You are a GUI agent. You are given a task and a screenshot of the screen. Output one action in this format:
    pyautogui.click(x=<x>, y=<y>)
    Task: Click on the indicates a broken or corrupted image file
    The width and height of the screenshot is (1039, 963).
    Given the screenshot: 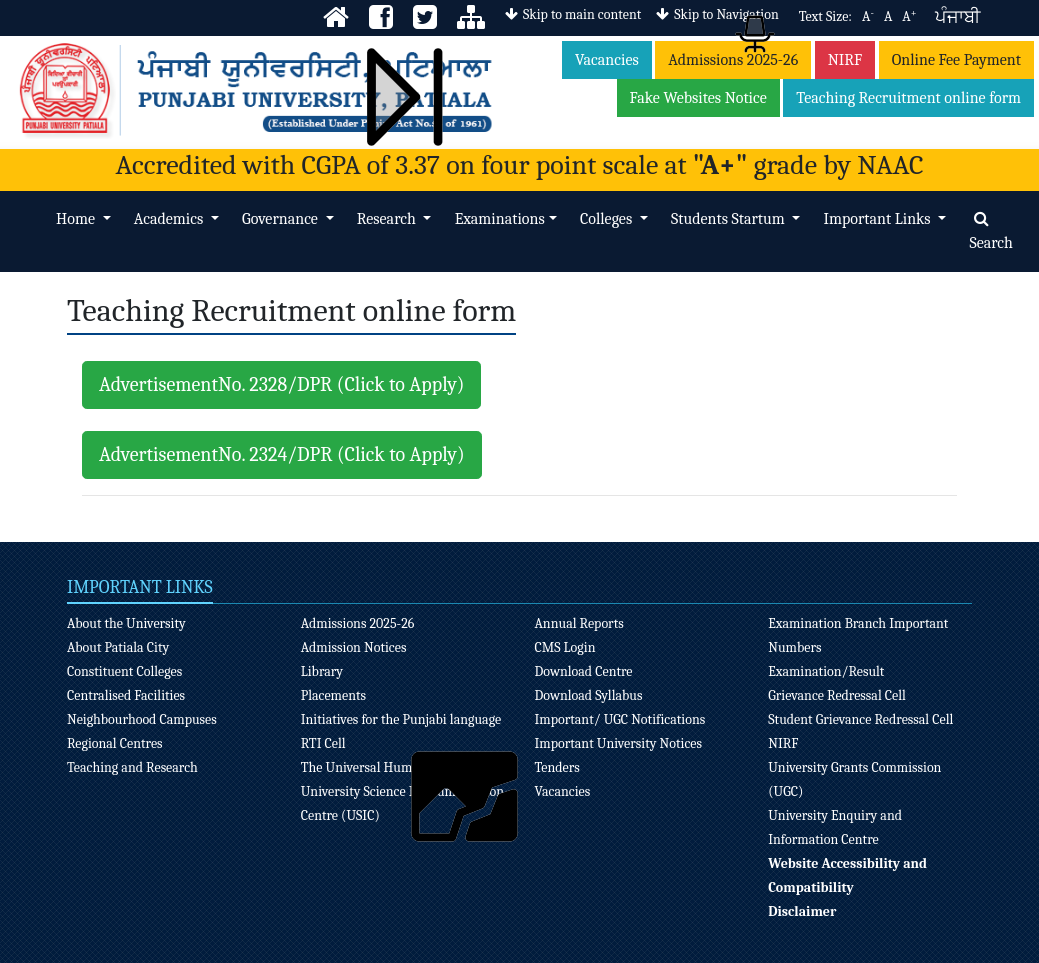 What is the action you would take?
    pyautogui.click(x=464, y=796)
    